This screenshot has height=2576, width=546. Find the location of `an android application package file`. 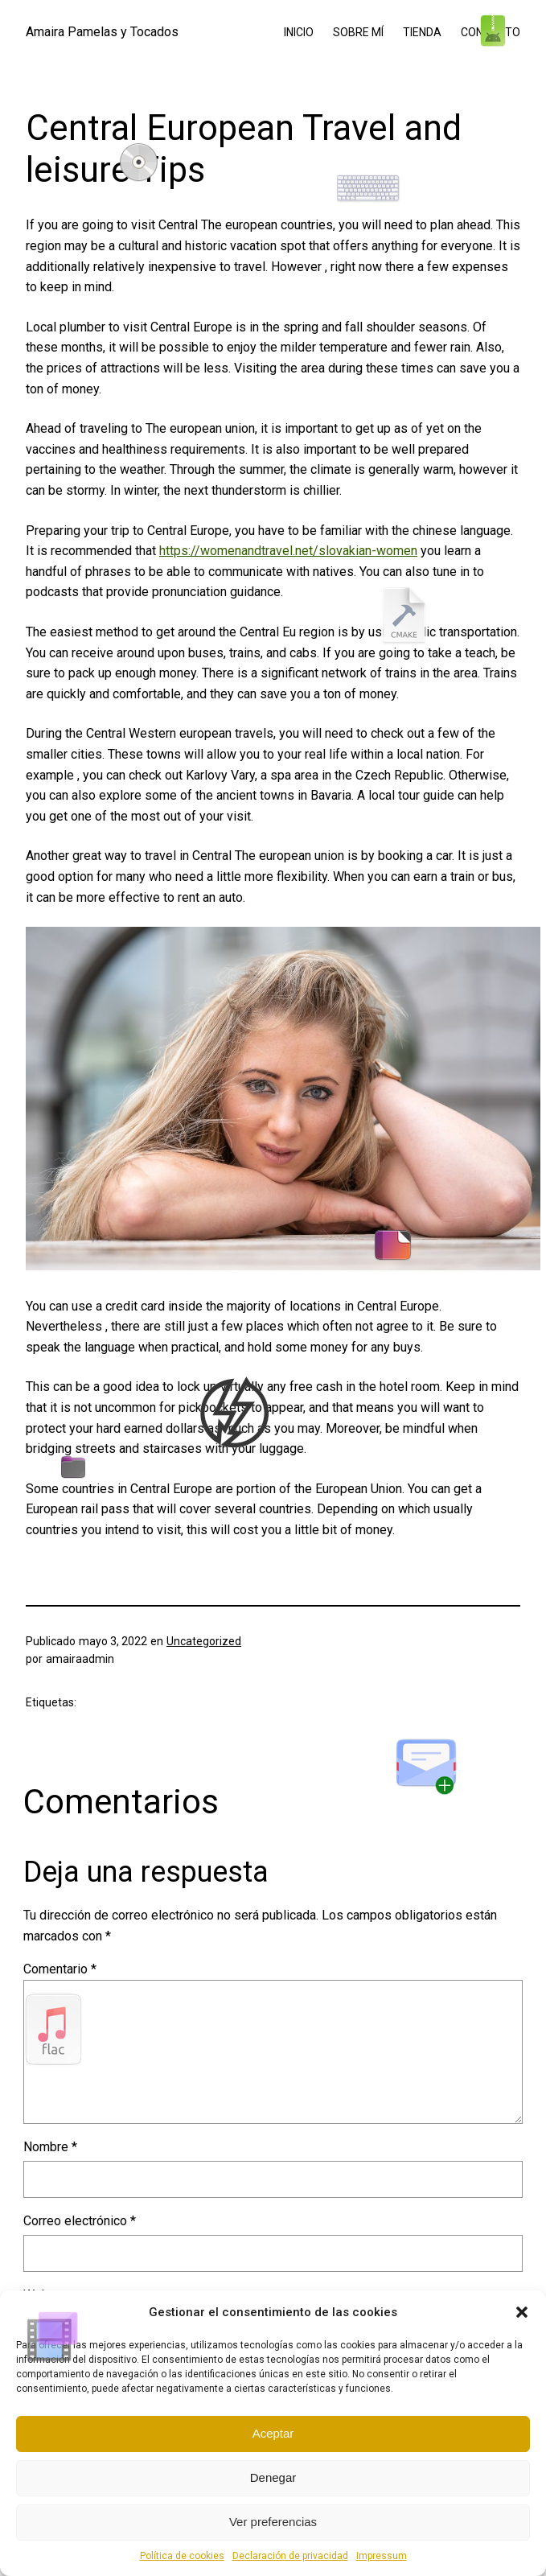

an android application package file is located at coordinates (493, 31).